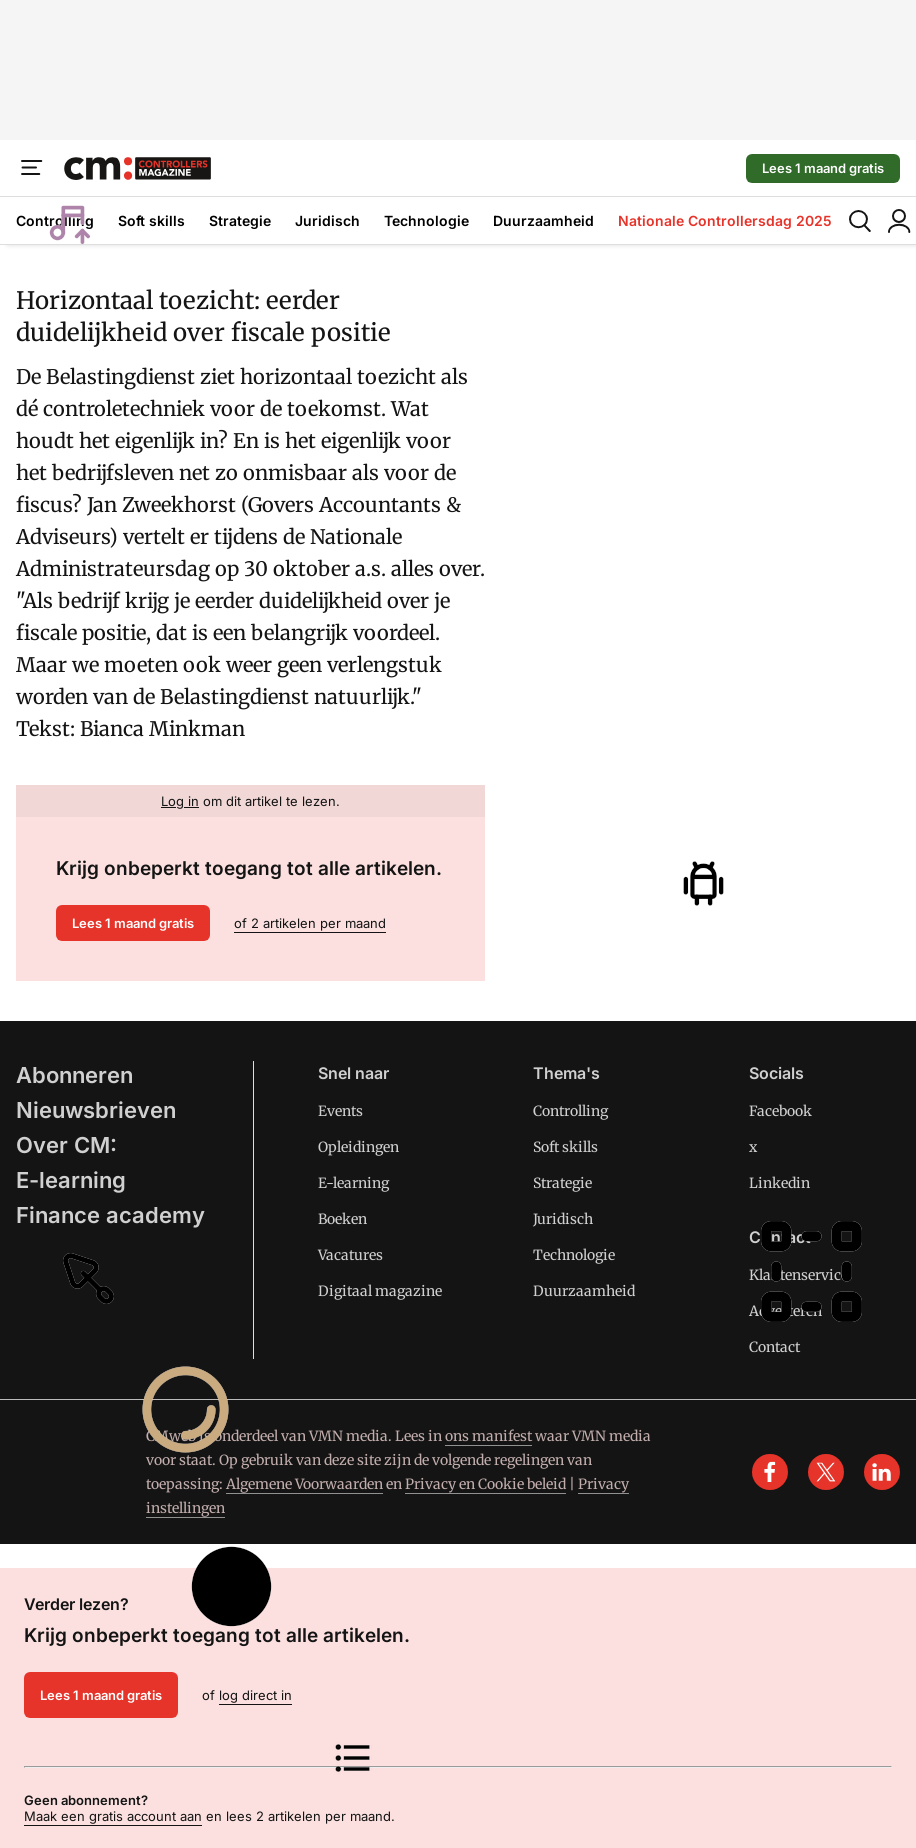 This screenshot has height=1848, width=916. I want to click on increase music volume, so click(69, 223).